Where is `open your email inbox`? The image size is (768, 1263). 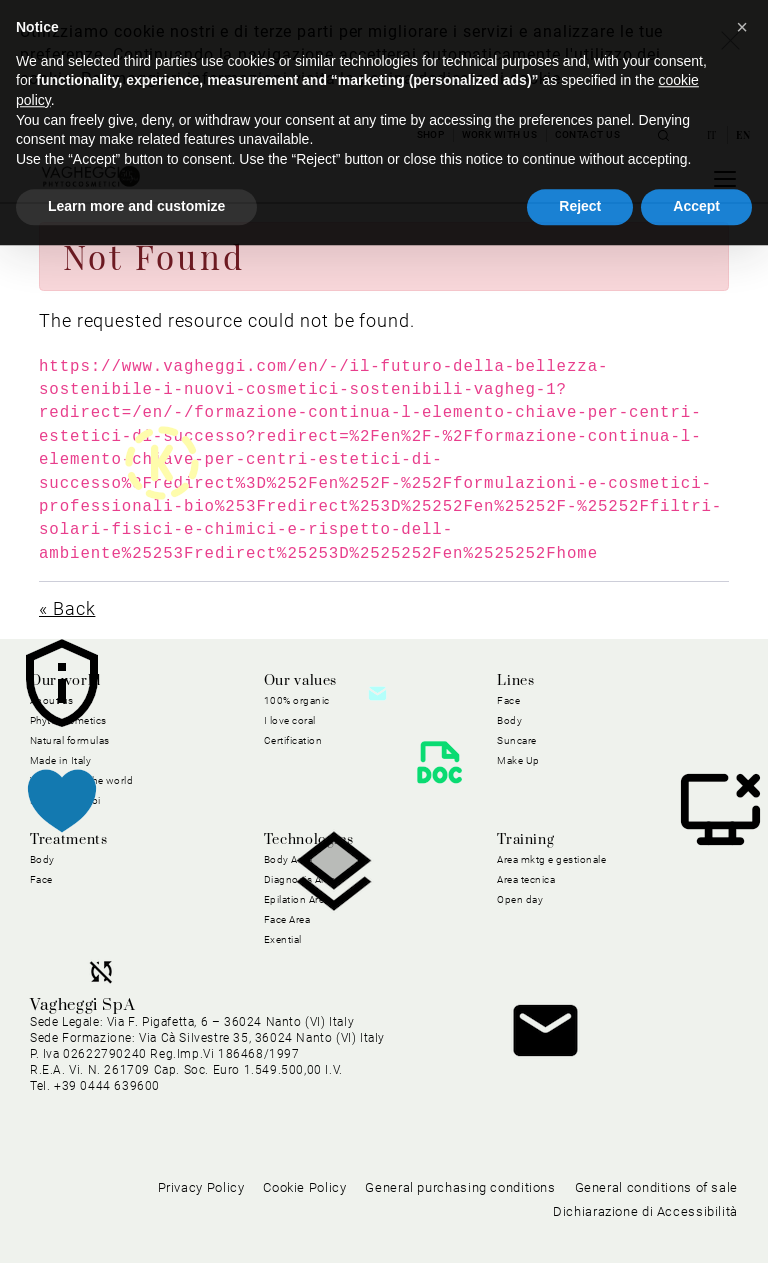 open your email inbox is located at coordinates (377, 693).